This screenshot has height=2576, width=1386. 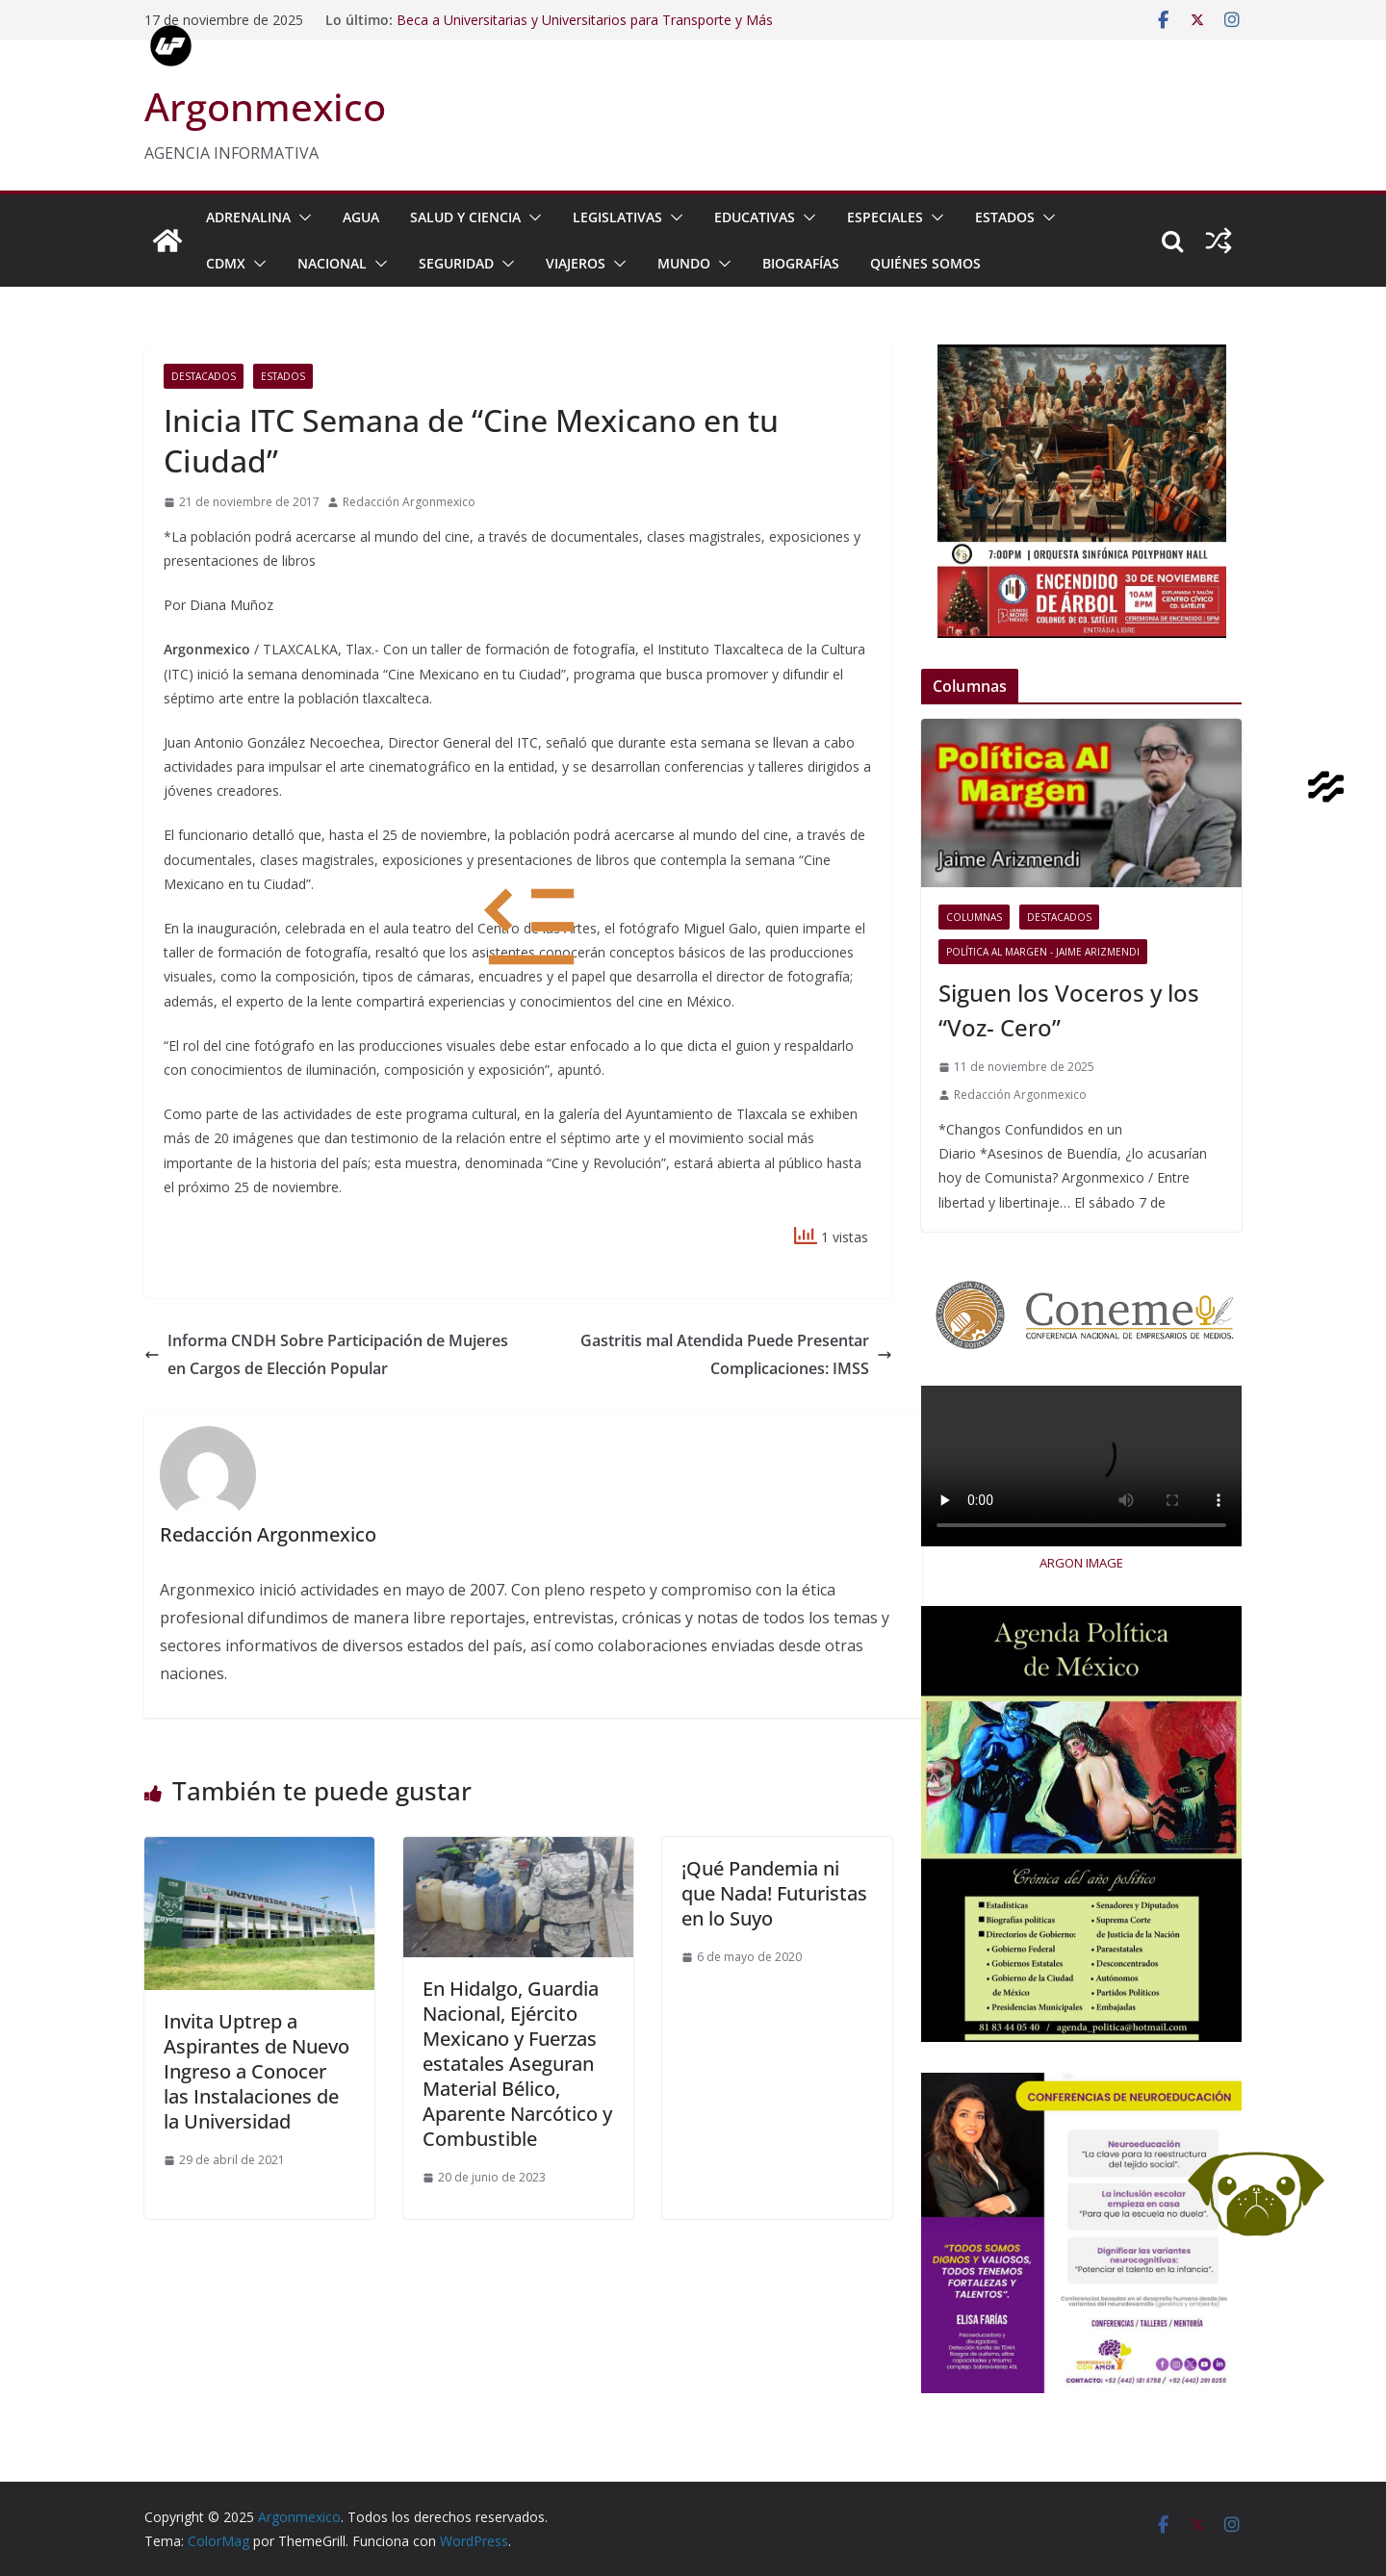 I want to click on collapse the sidebar menu, so click(x=531, y=927).